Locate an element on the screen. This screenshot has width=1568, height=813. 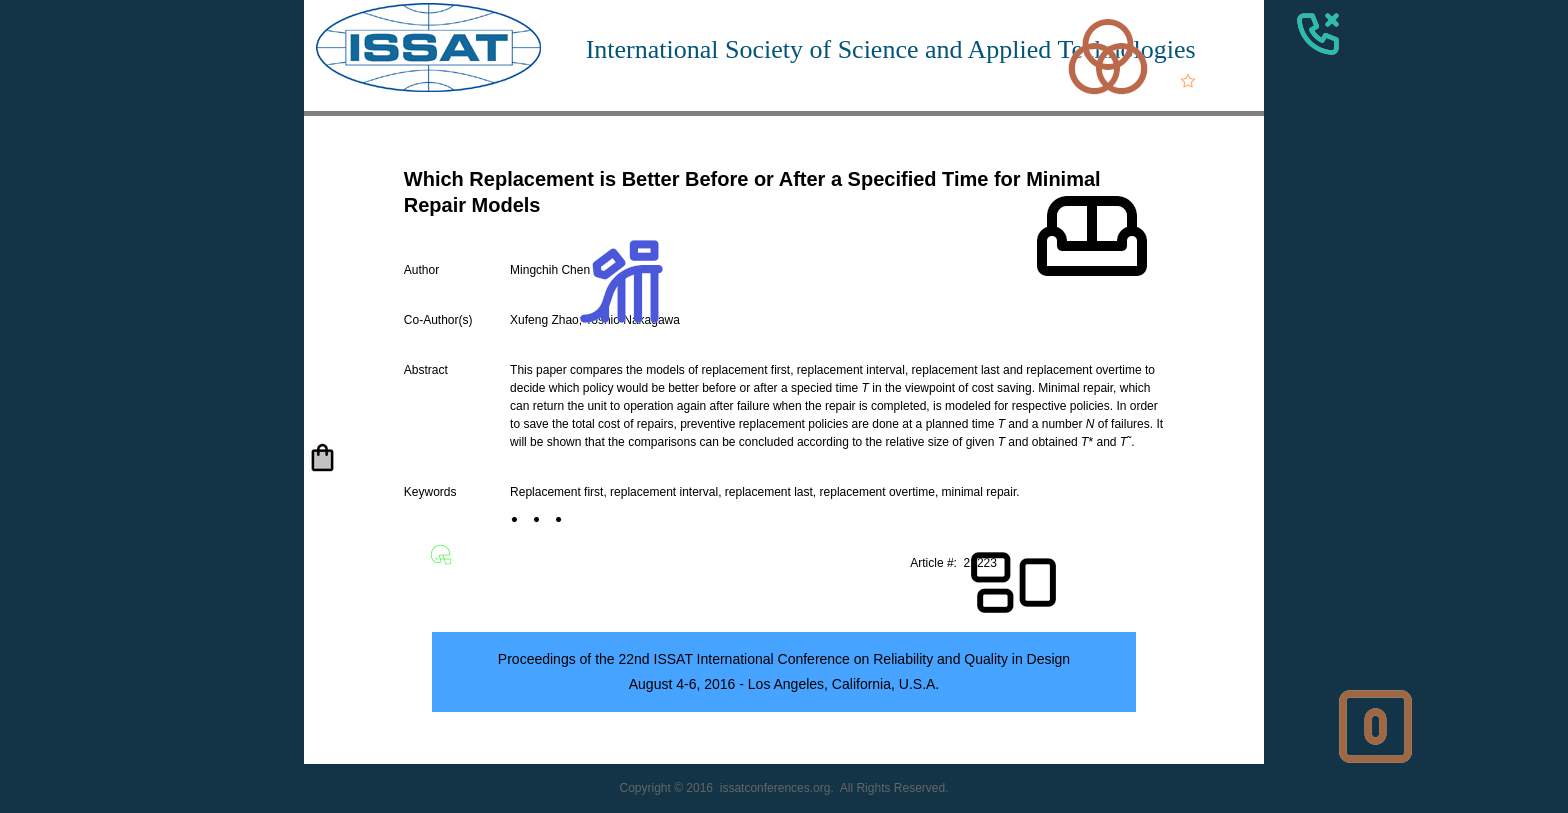
access more options or actions is located at coordinates (536, 519).